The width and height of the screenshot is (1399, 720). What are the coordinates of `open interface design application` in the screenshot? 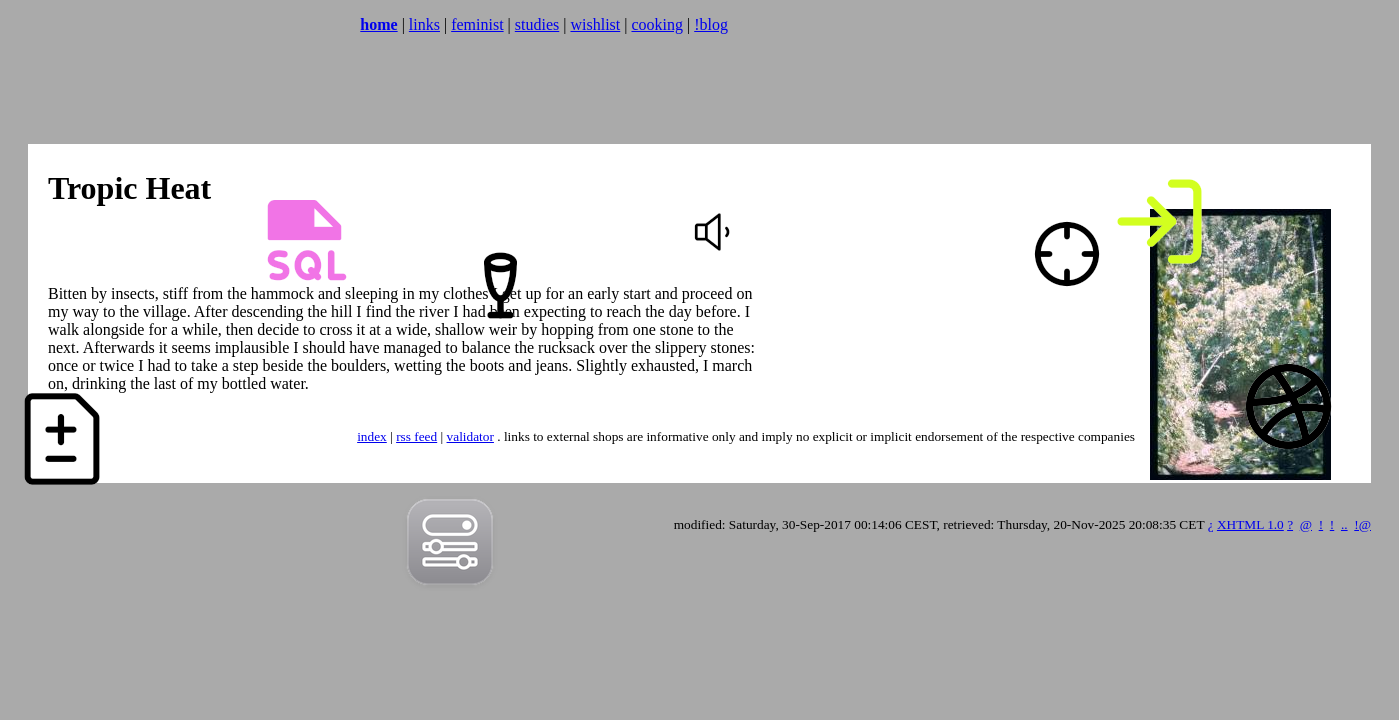 It's located at (450, 542).